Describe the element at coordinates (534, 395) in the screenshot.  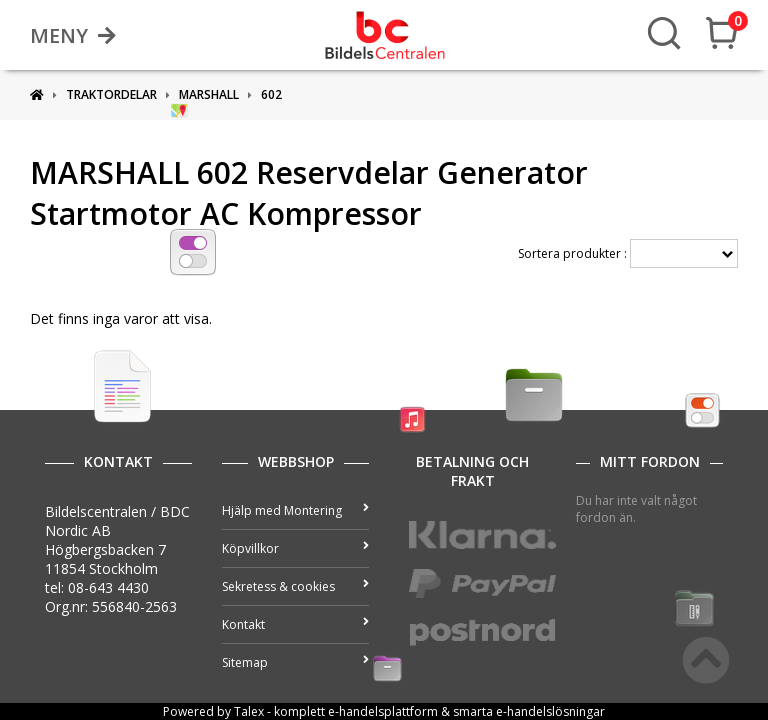
I see `open the file manager application` at that location.